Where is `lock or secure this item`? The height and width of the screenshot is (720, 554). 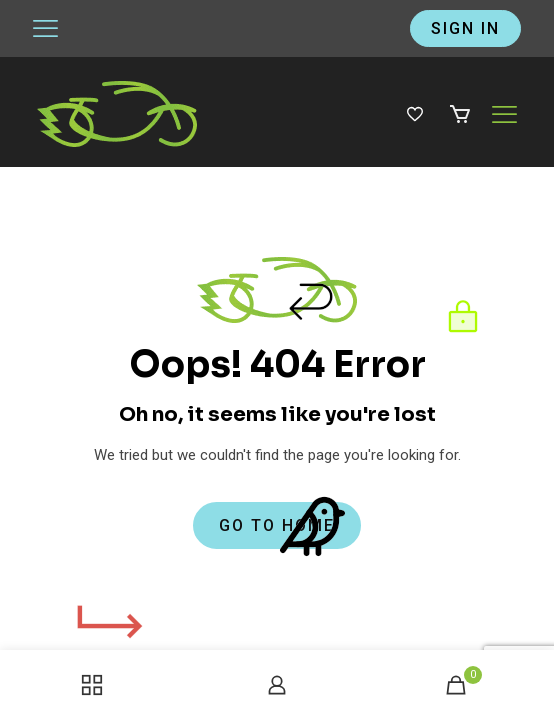
lock or secure this item is located at coordinates (463, 318).